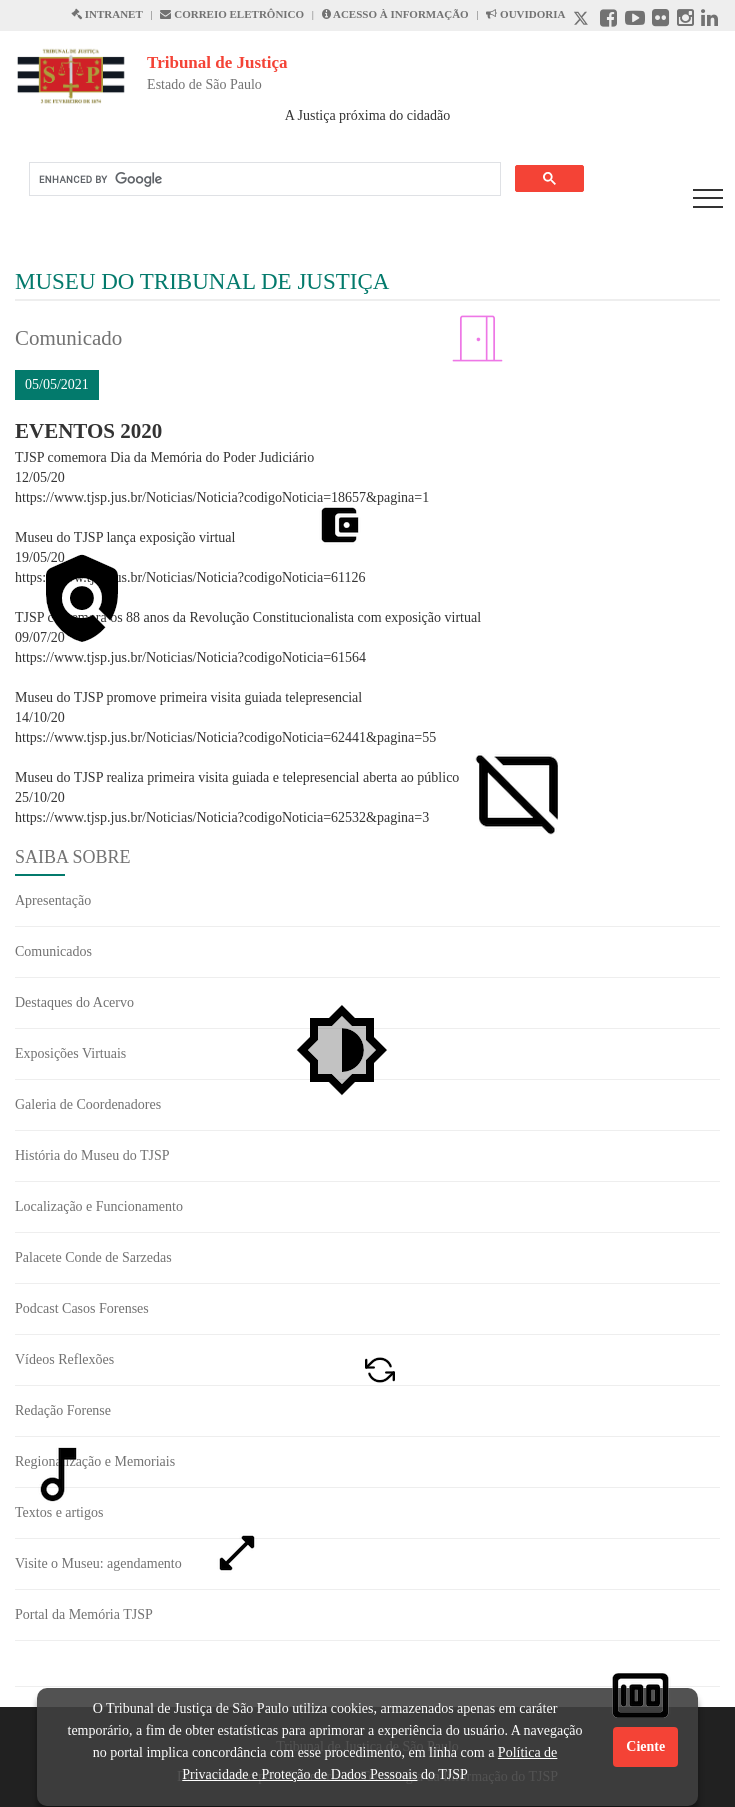  I want to click on log out or exit the application, so click(477, 338).